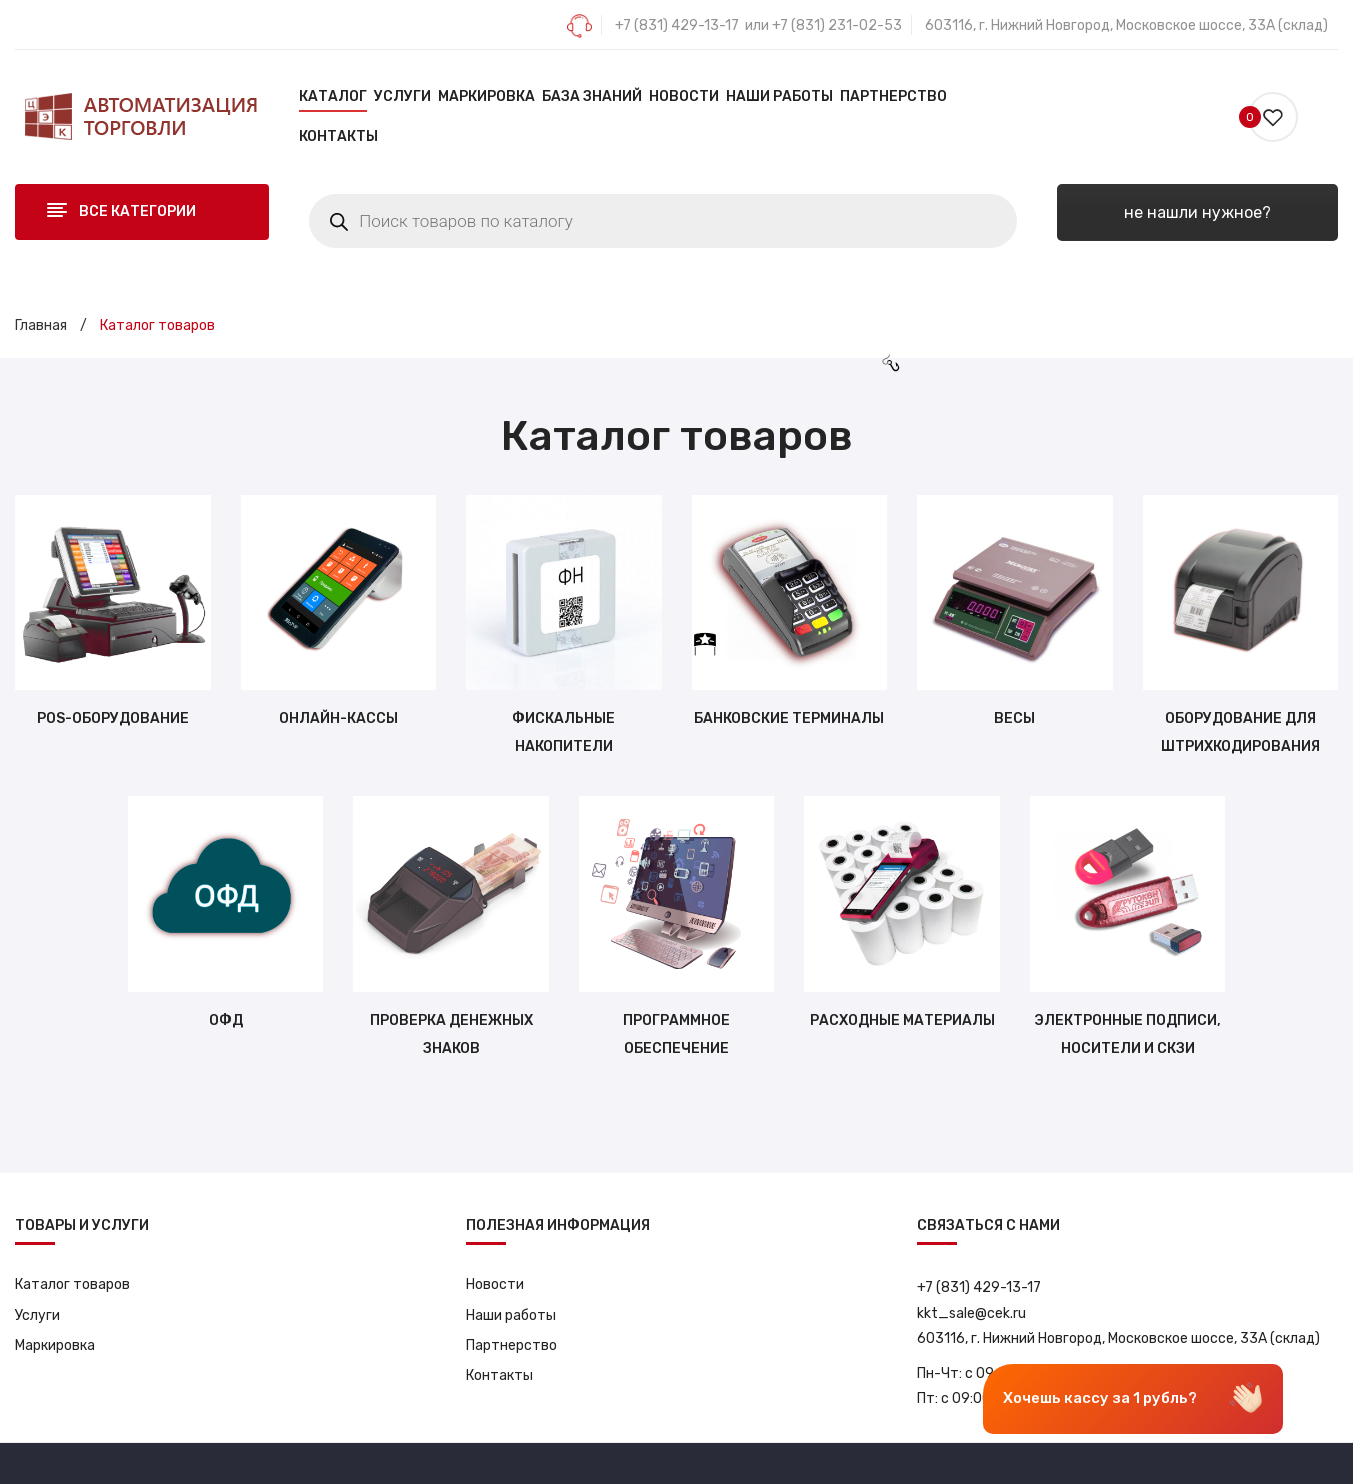  Describe the element at coordinates (705, 644) in the screenshot. I see `view featured or starred content` at that location.